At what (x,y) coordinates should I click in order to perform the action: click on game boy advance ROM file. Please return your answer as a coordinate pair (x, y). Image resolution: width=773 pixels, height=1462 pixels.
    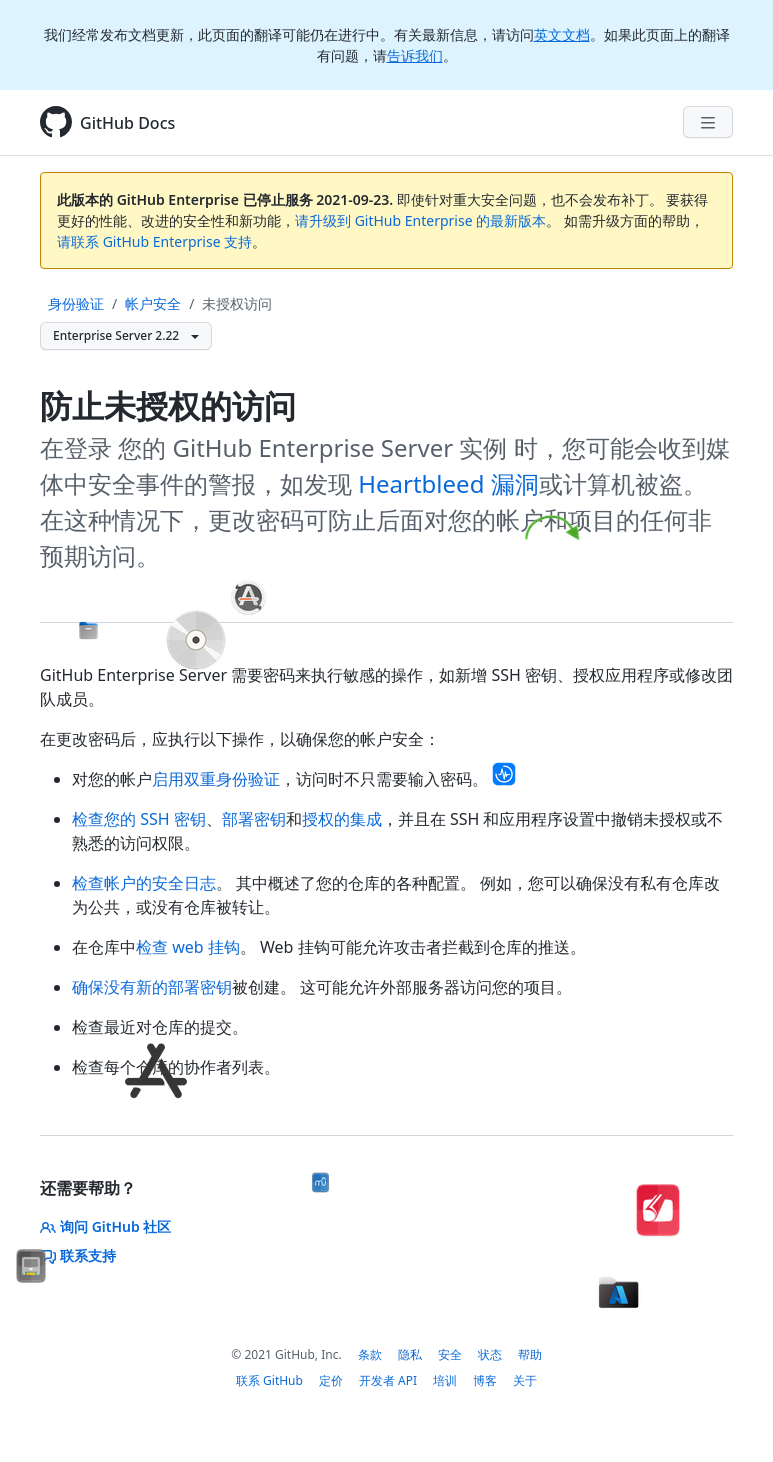
    Looking at the image, I should click on (31, 1266).